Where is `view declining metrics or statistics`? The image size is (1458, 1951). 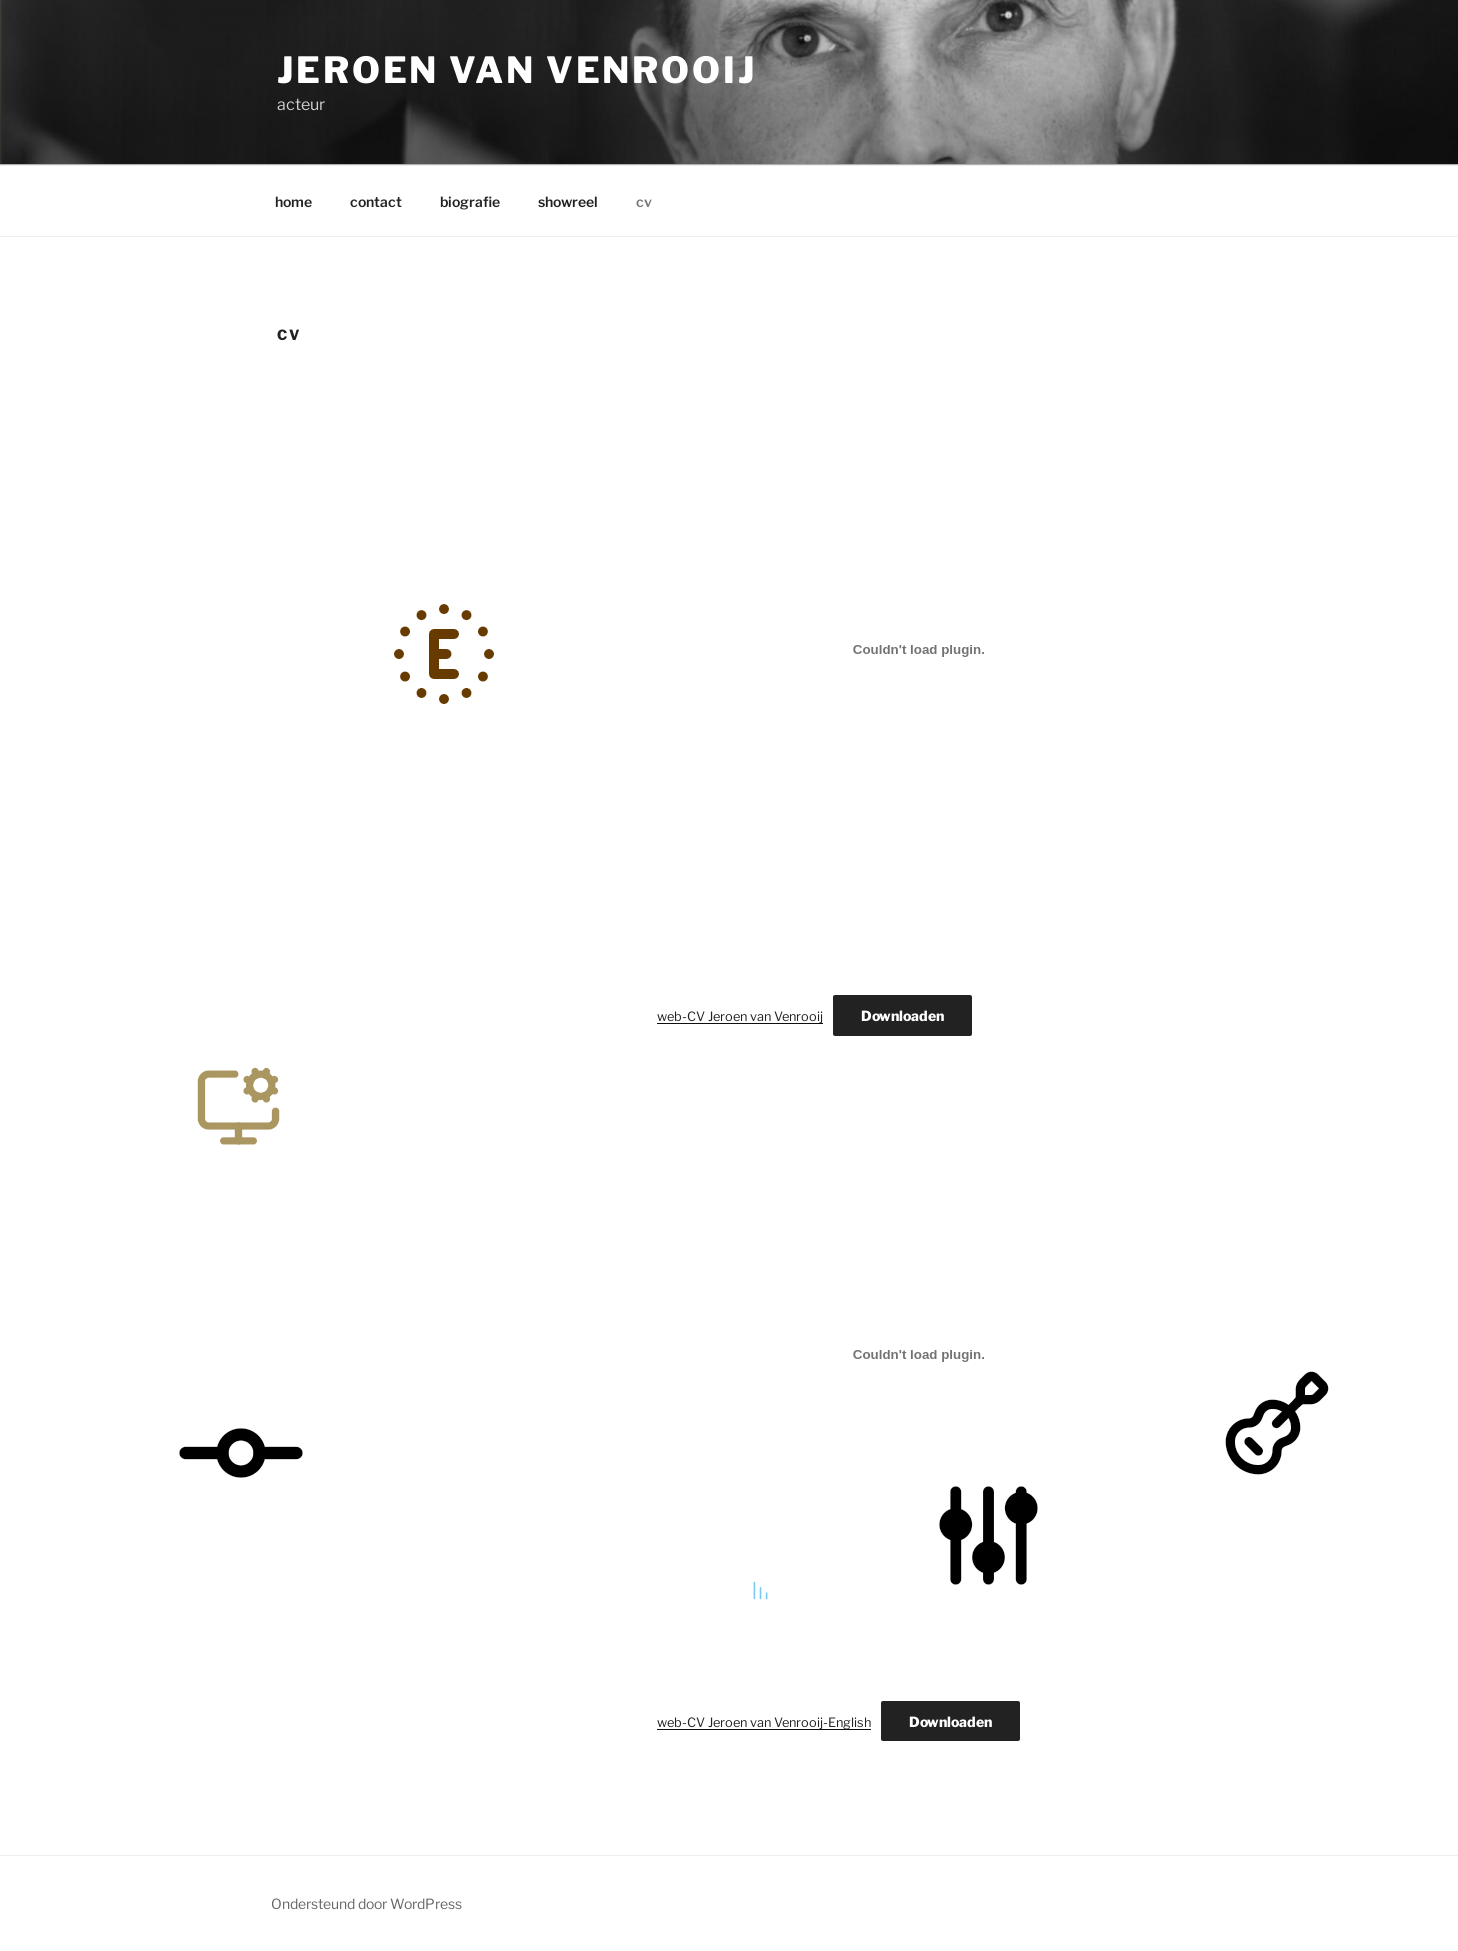
view declining metrics or statistics is located at coordinates (760, 1590).